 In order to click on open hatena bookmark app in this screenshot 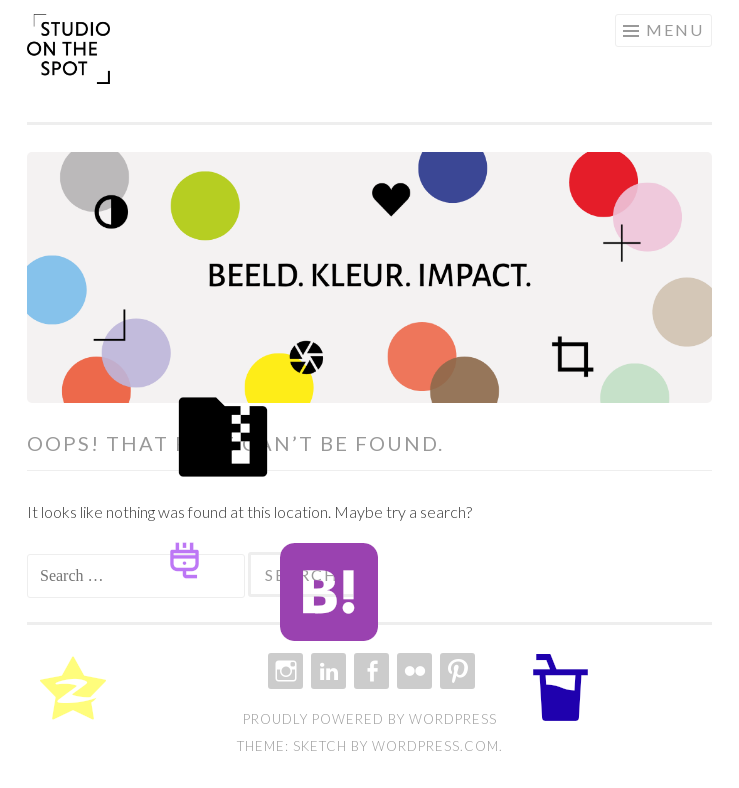, I will do `click(329, 592)`.